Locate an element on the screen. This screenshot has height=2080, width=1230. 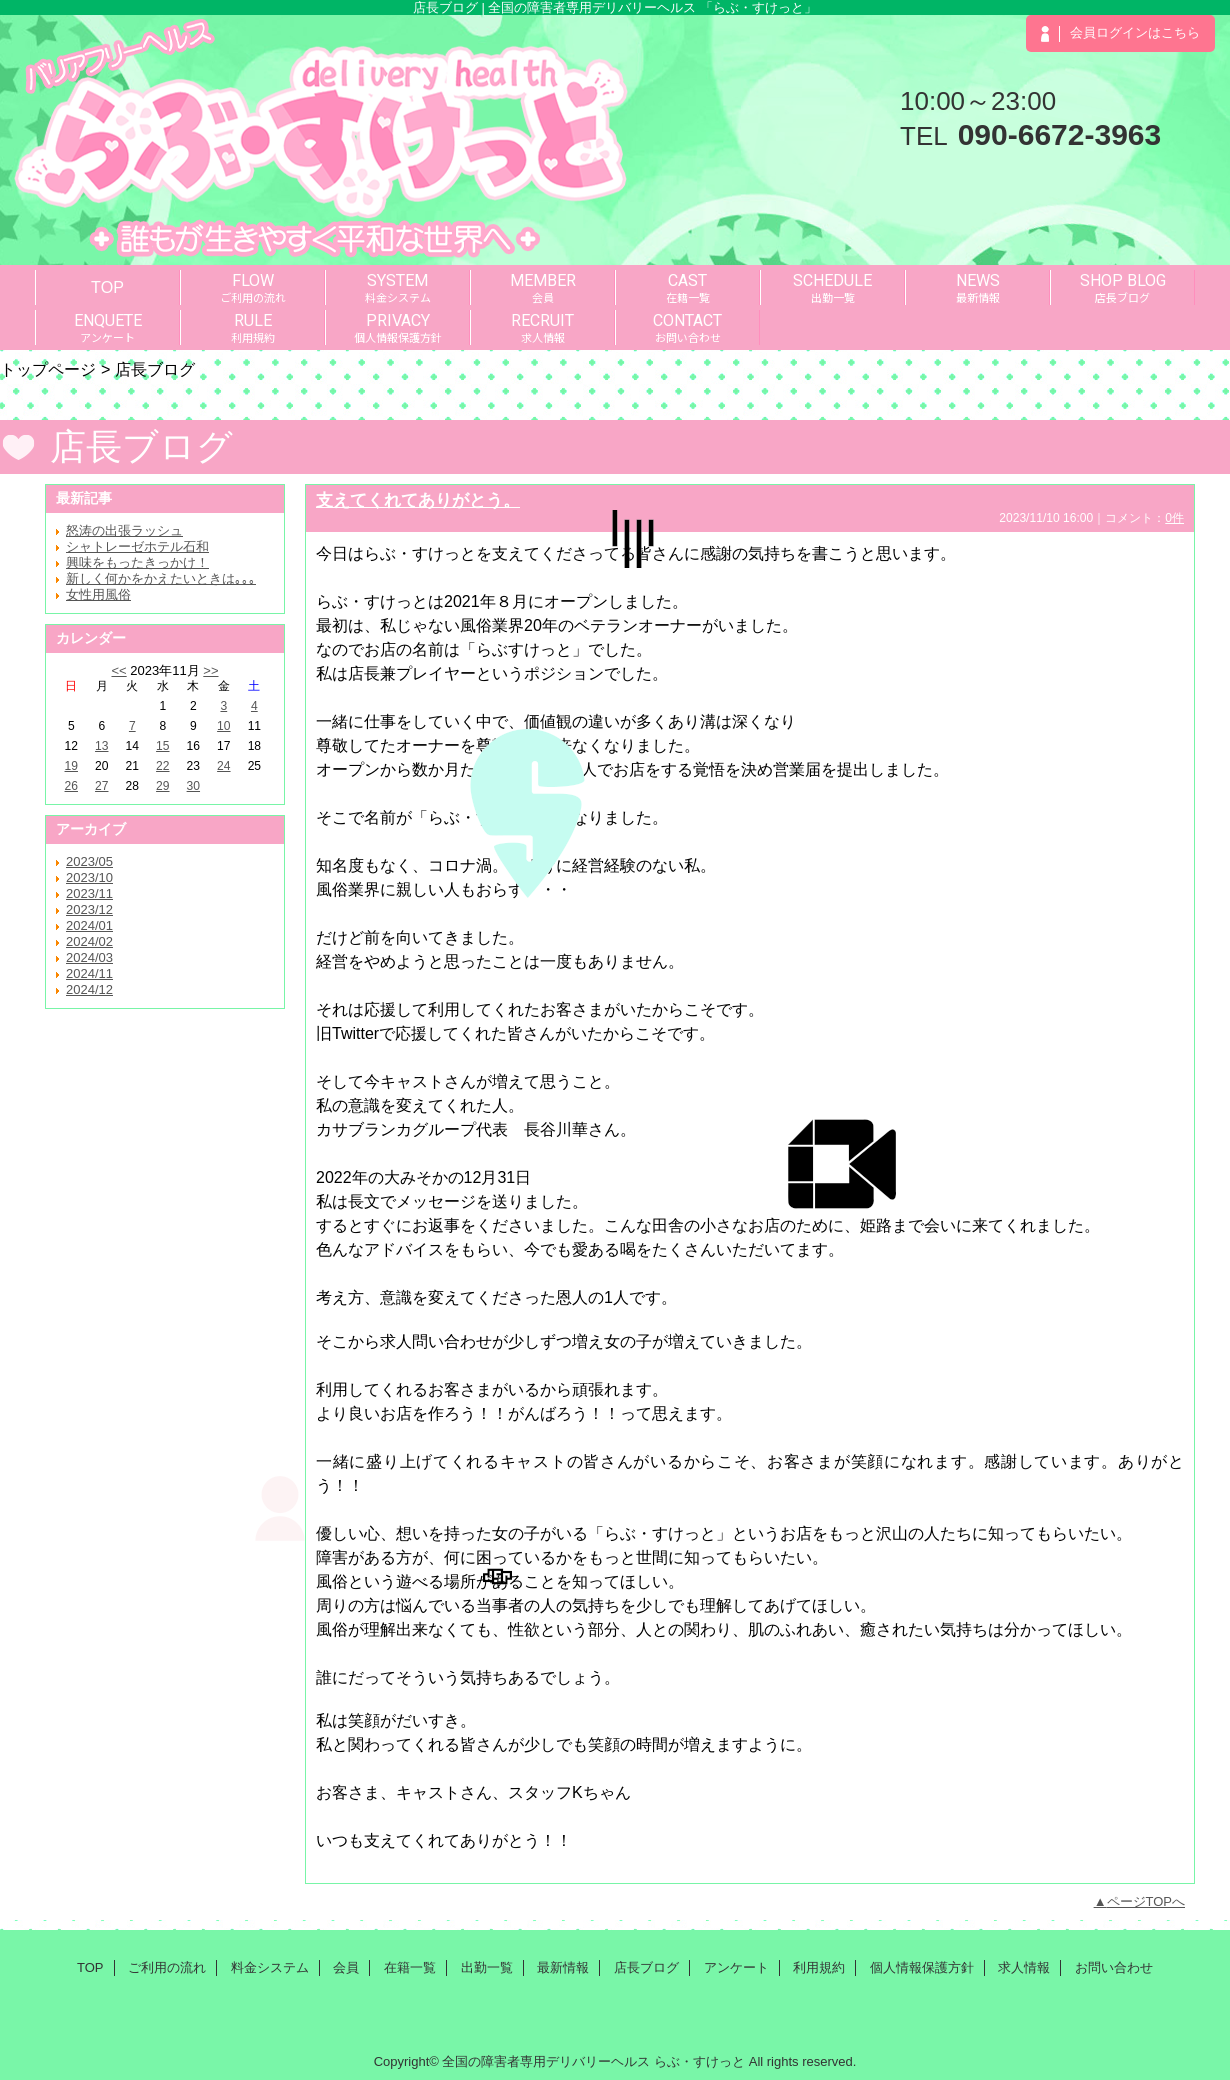
join a Google Meet video call is located at coordinates (842, 1164).